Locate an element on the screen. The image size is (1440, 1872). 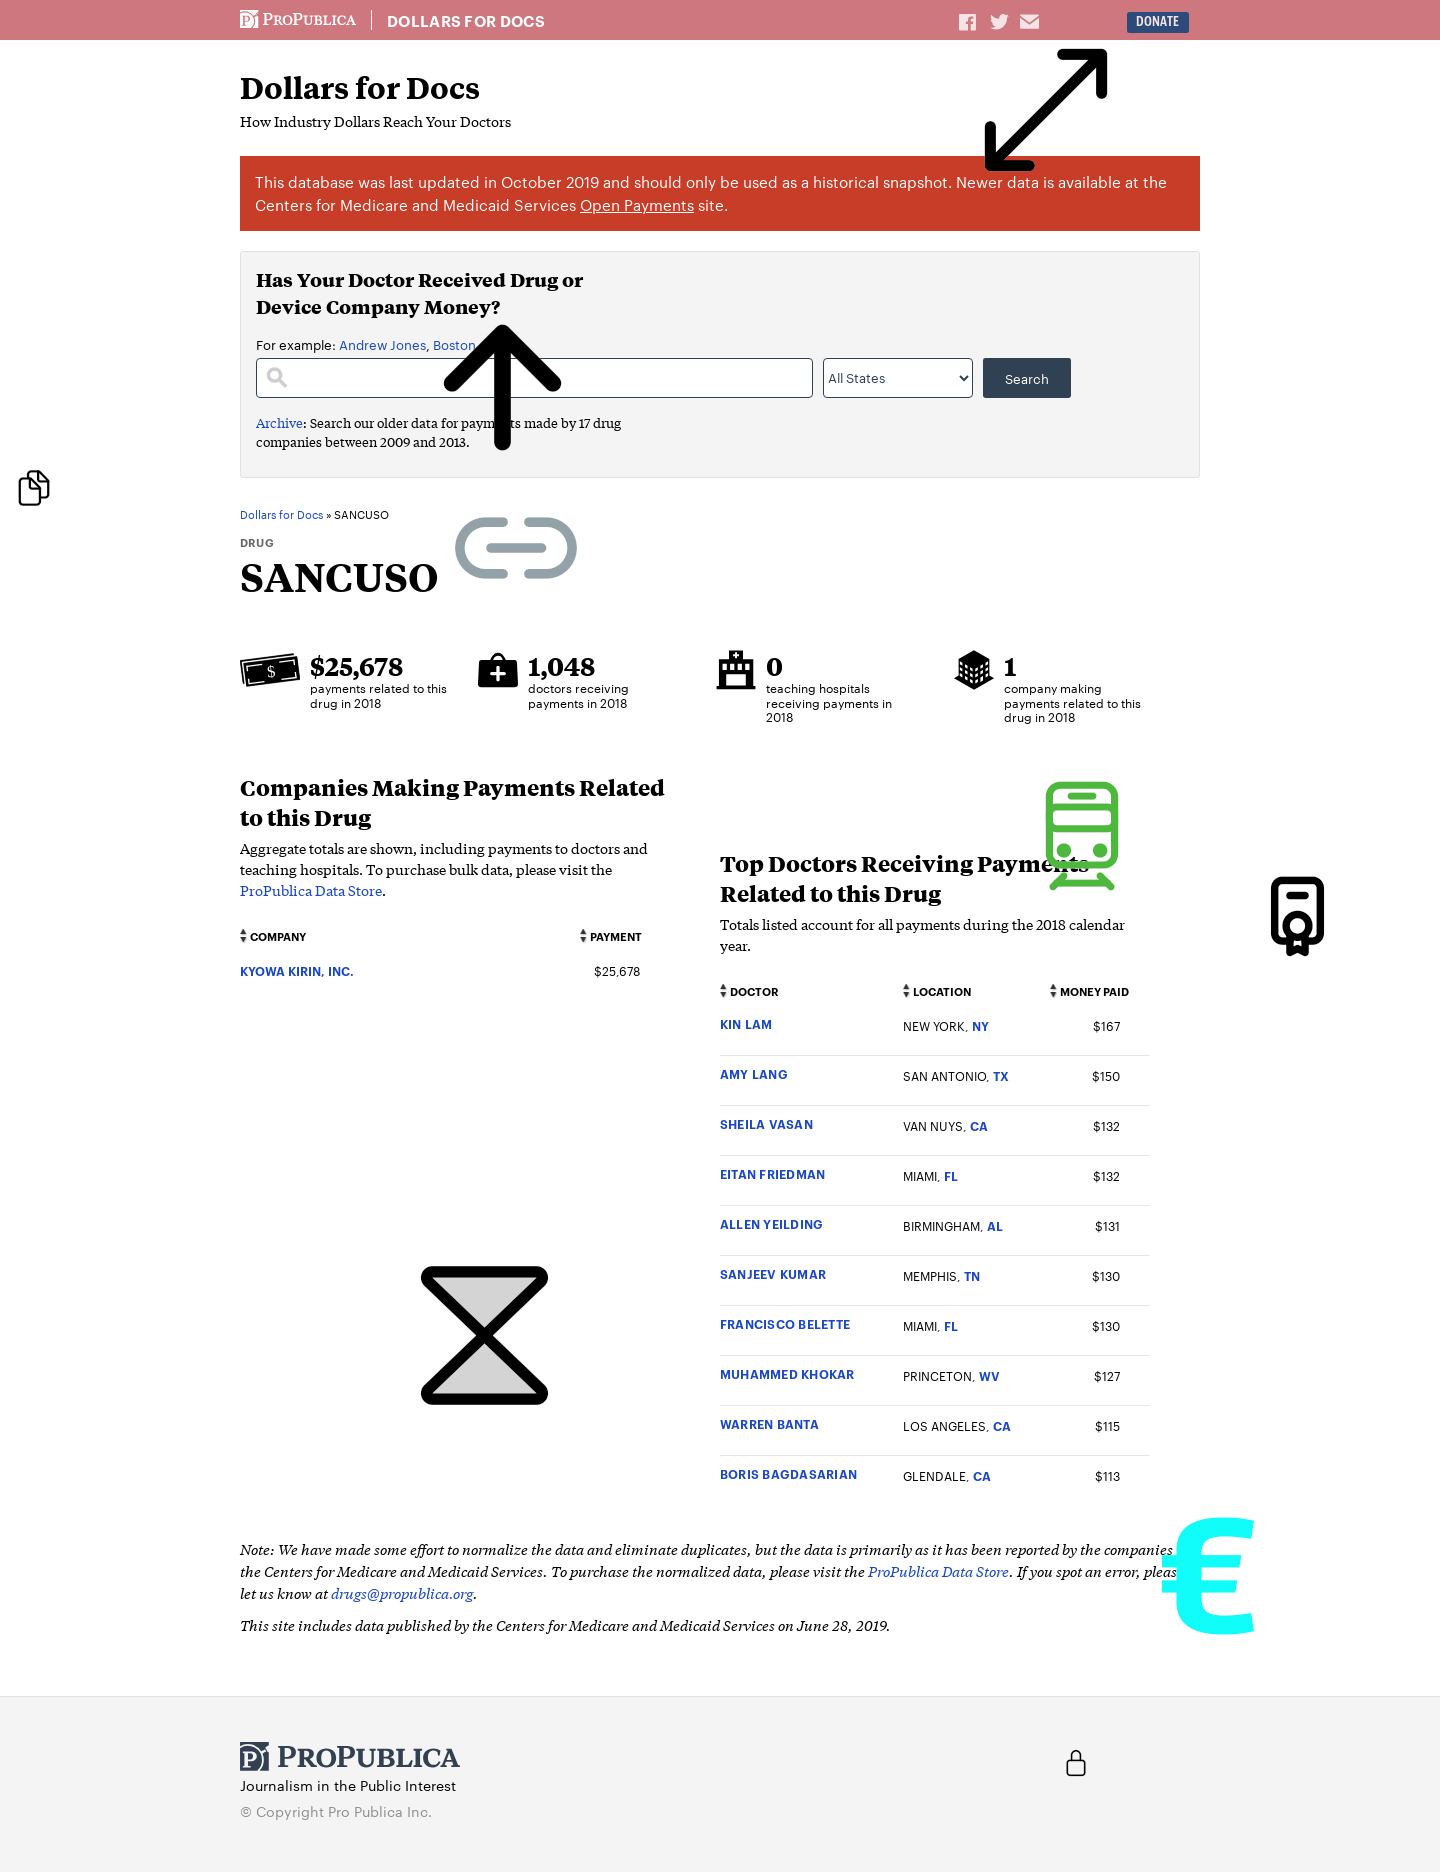
indicates a locked or secured item is located at coordinates (1076, 1763).